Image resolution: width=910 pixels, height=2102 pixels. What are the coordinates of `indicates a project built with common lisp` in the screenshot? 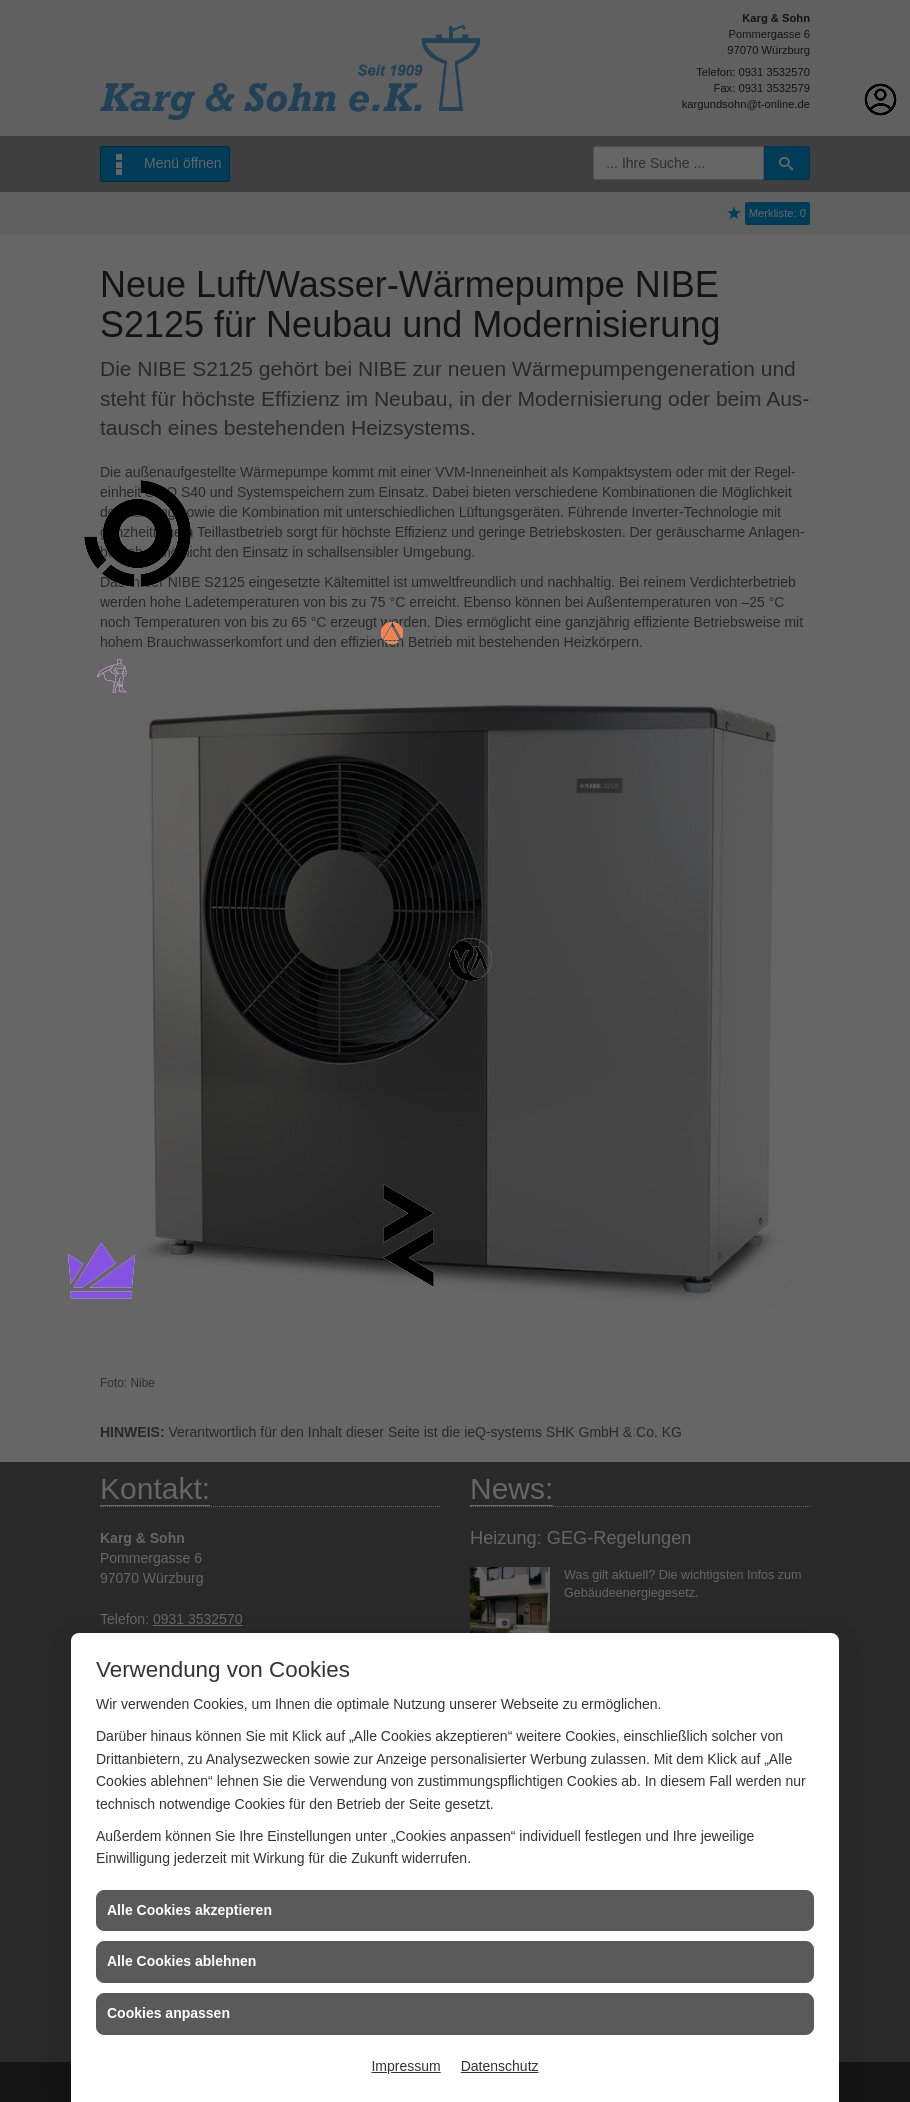 It's located at (470, 959).